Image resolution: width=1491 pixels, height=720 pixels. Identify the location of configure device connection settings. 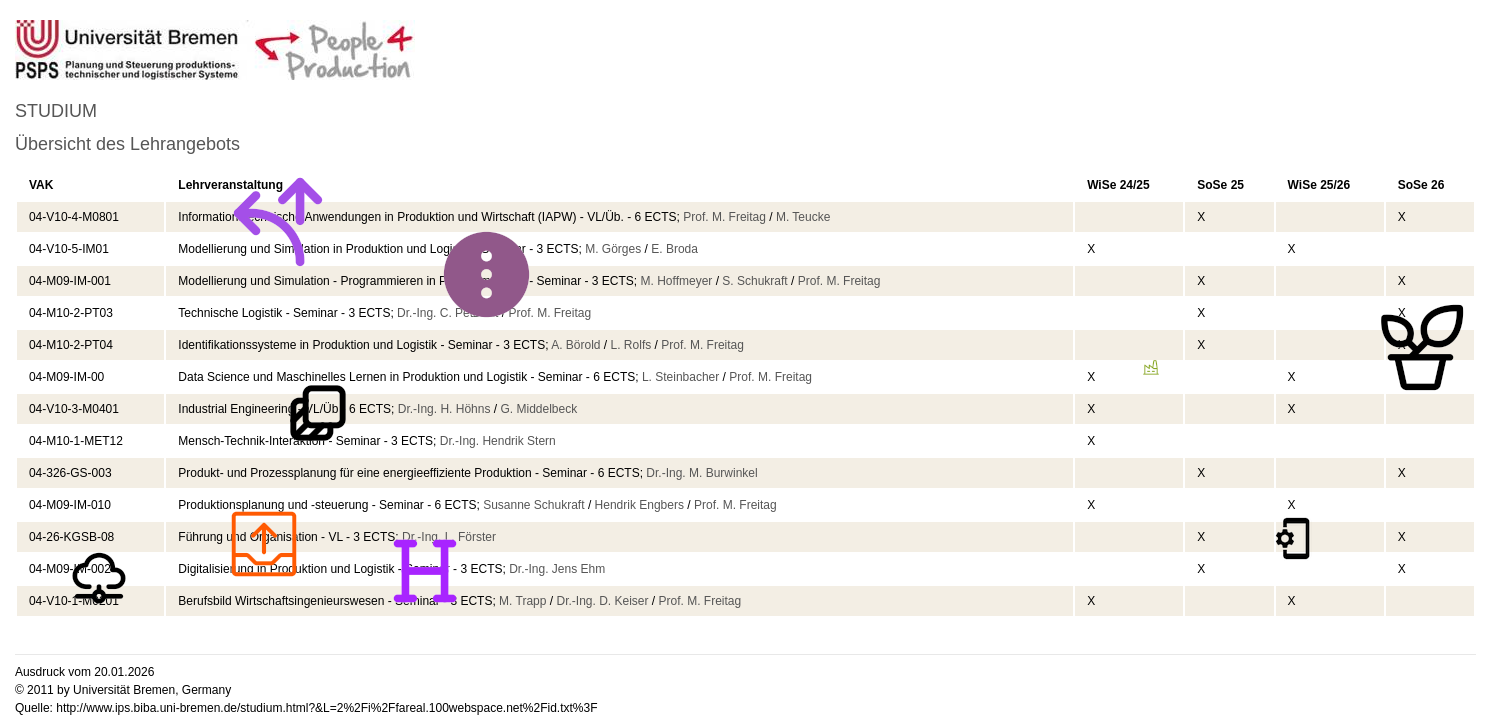
(1292, 538).